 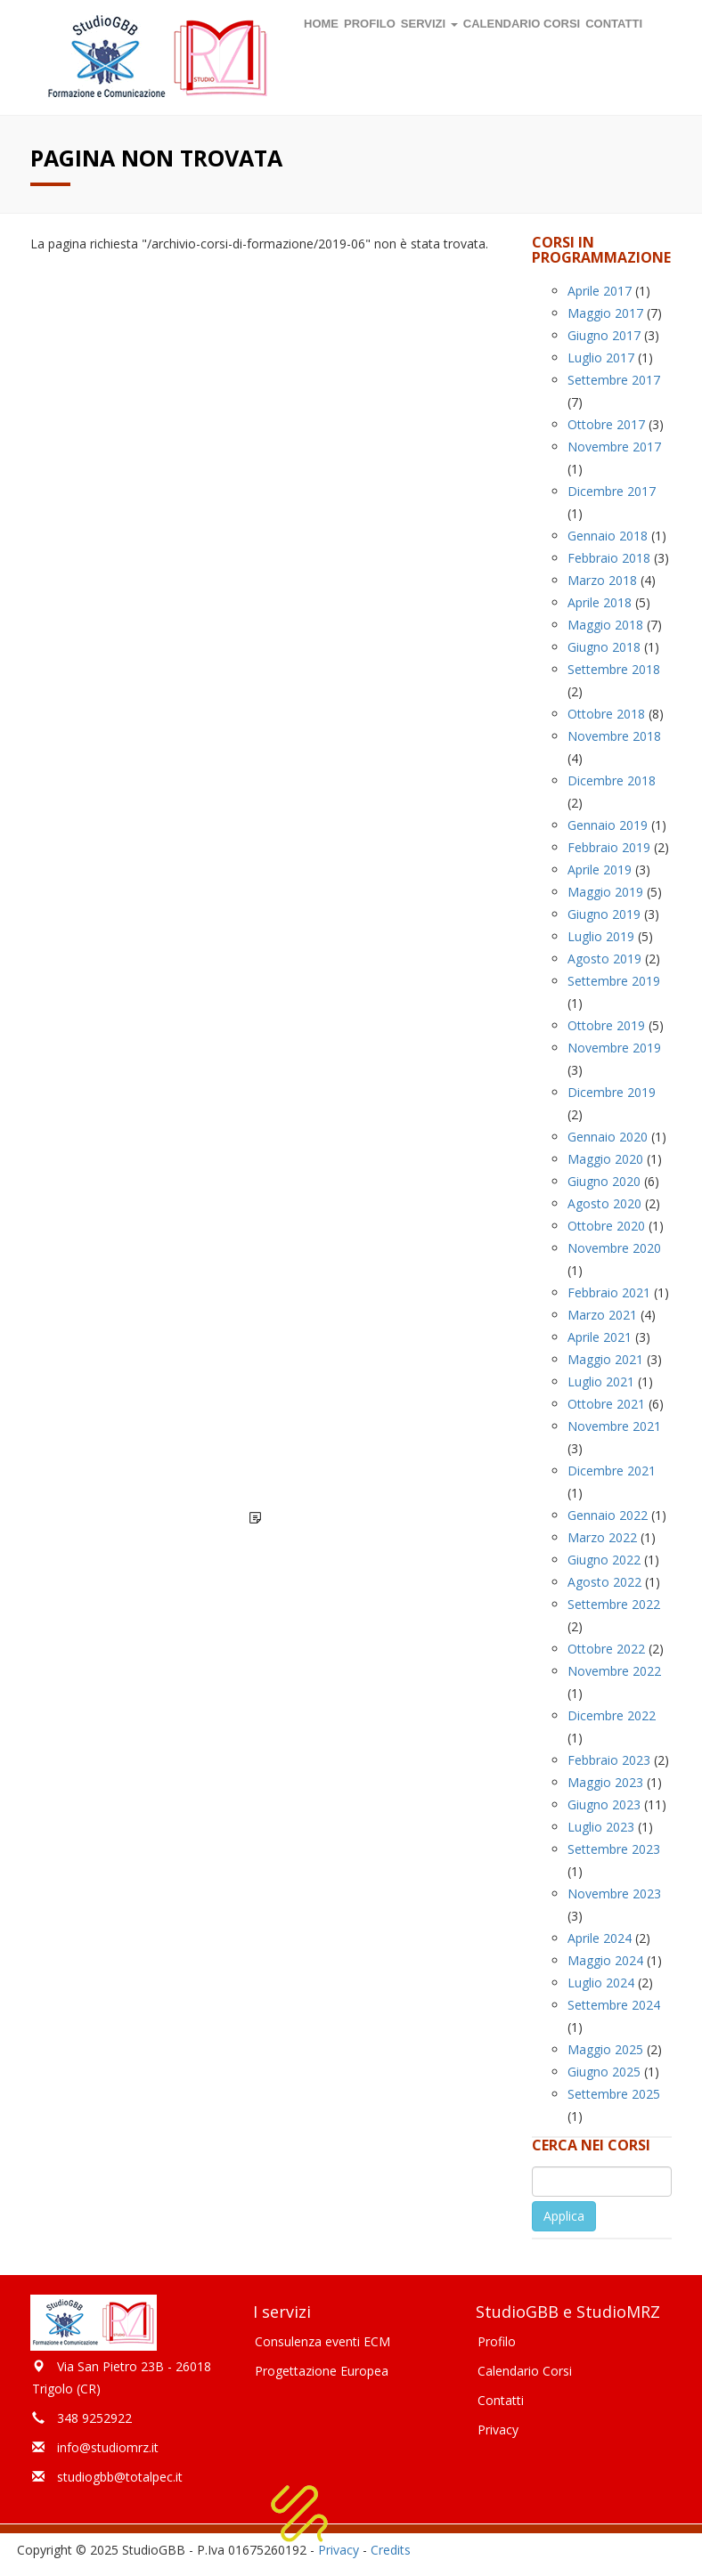 What do you see at coordinates (255, 1517) in the screenshot?
I see `create a new note` at bounding box center [255, 1517].